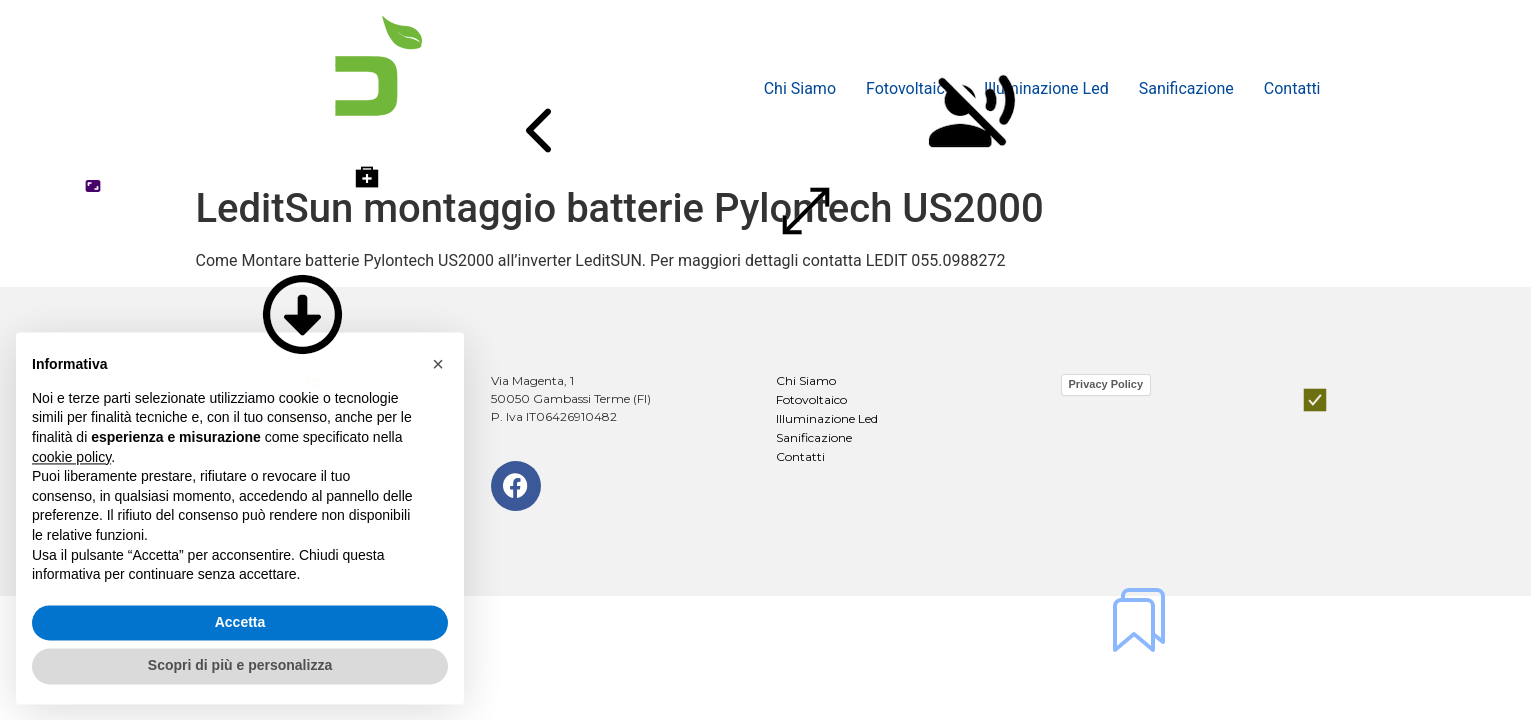 Image resolution: width=1531 pixels, height=720 pixels. I want to click on indicates a selected or completed item, so click(1315, 400).